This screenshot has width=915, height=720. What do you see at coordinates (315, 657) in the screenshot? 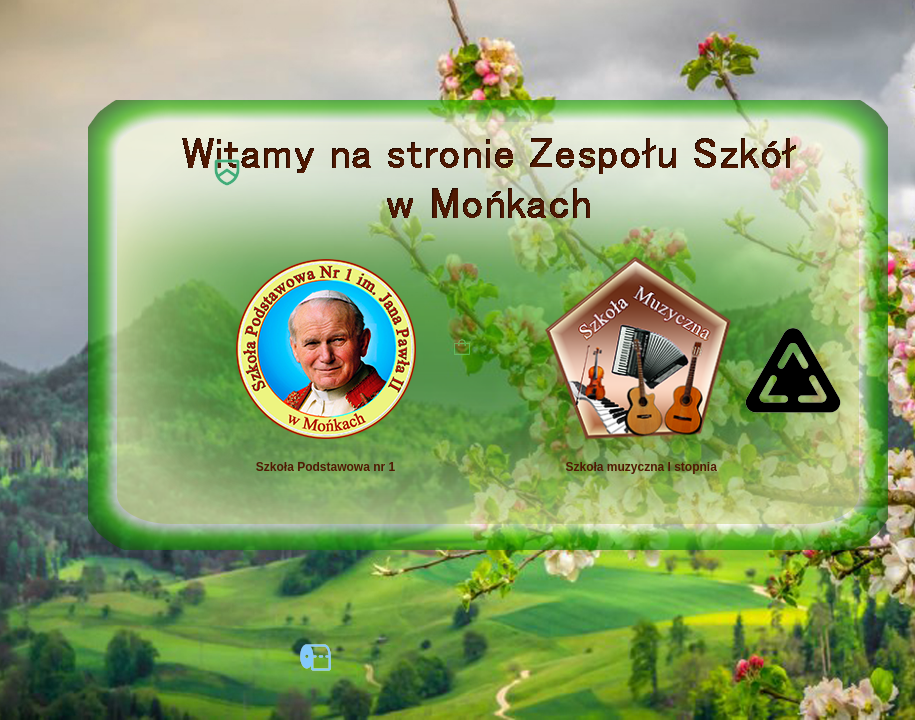
I see `bathroom or restroom location indicator` at bounding box center [315, 657].